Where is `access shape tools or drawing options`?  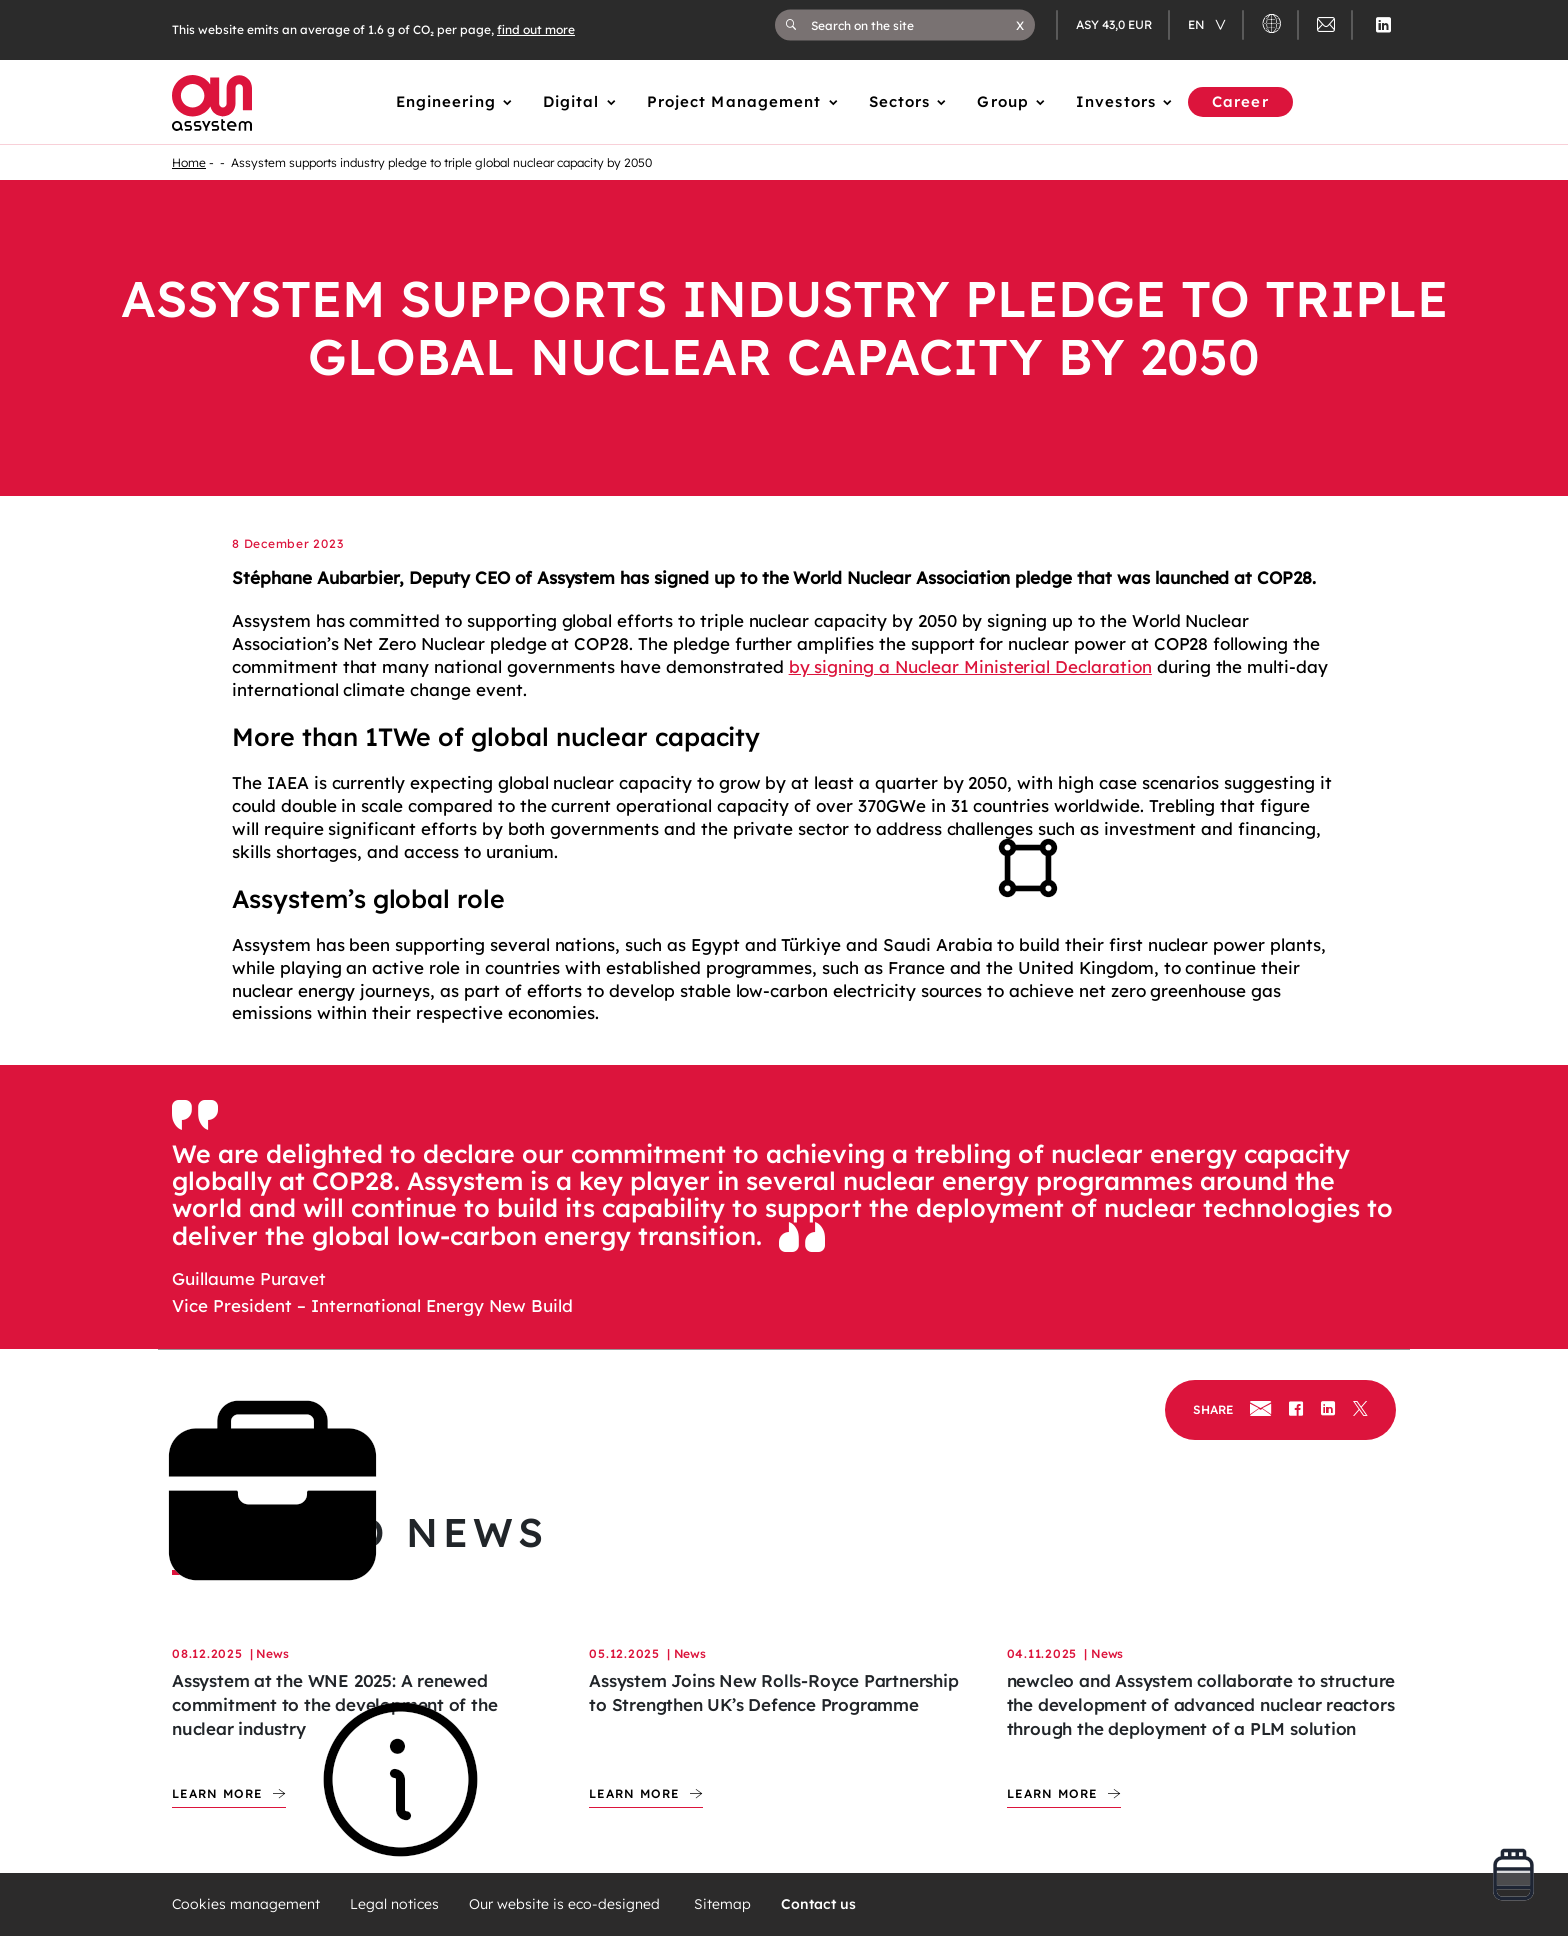 access shape tools or drawing options is located at coordinates (1028, 868).